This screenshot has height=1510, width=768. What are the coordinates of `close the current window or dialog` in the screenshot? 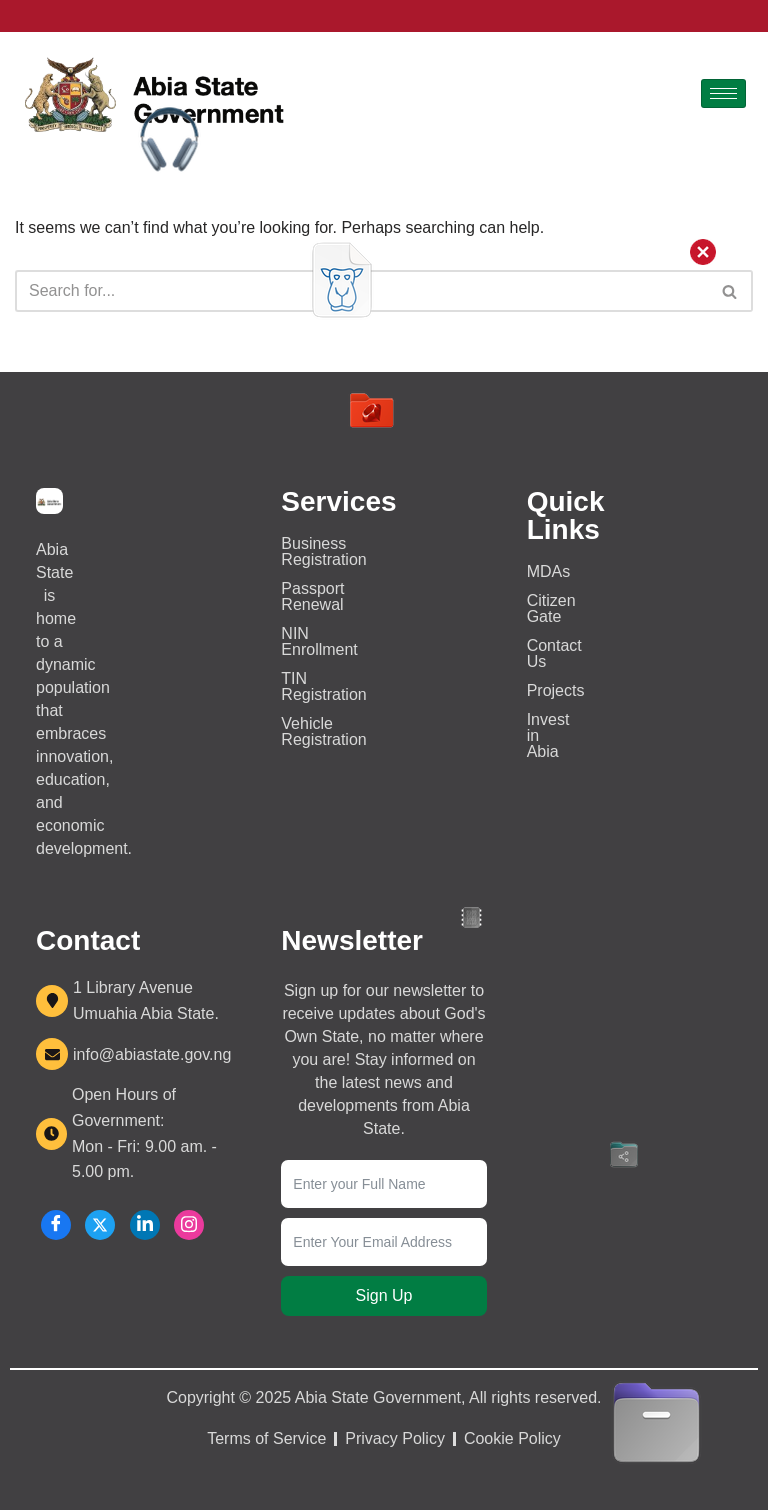 It's located at (703, 252).